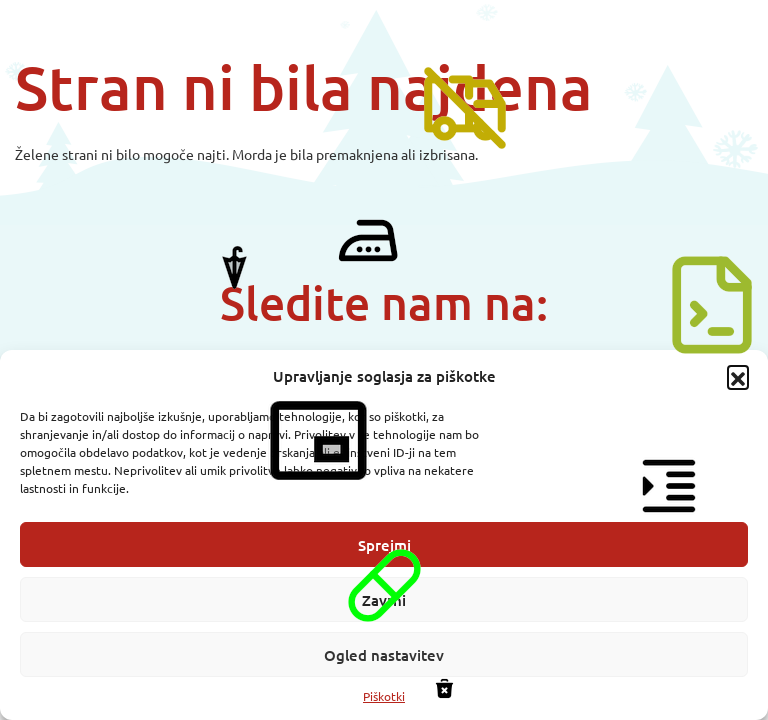  Describe the element at coordinates (368, 240) in the screenshot. I see `select high heat ironing setting` at that location.